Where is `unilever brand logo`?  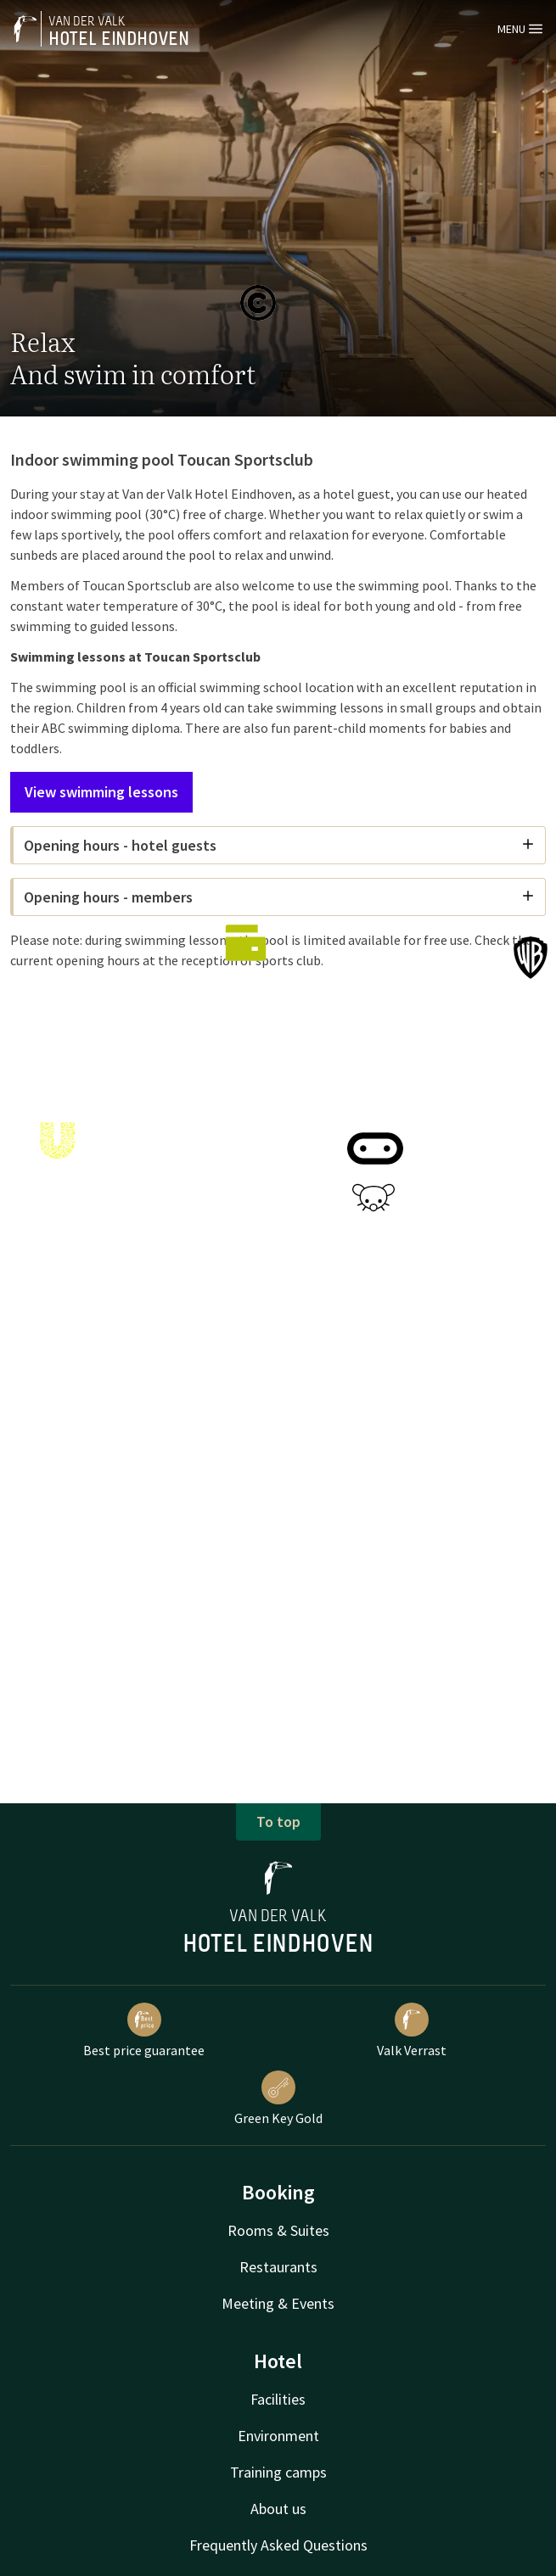
unilever brand logo is located at coordinates (57, 1140).